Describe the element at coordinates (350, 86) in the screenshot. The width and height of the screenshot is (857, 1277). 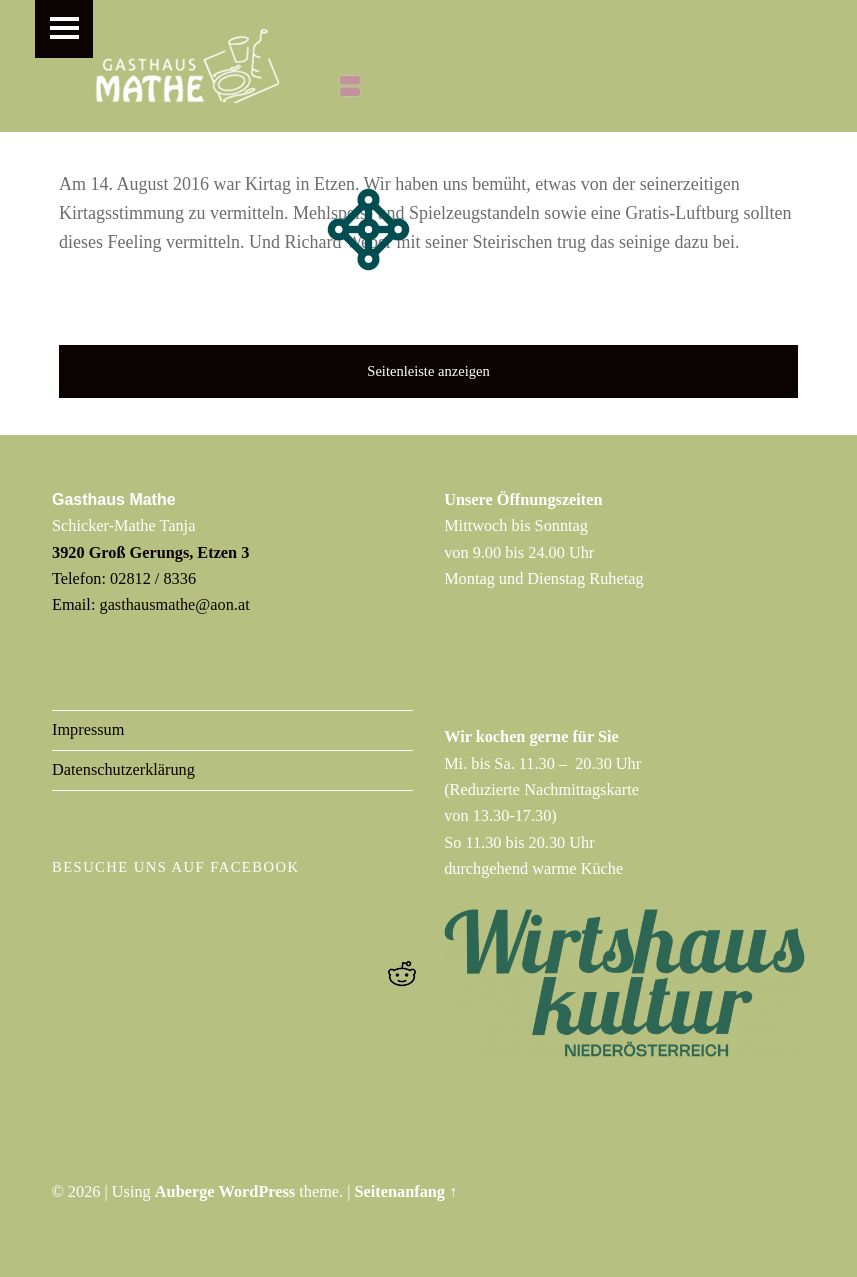
I see `switch to list view` at that location.